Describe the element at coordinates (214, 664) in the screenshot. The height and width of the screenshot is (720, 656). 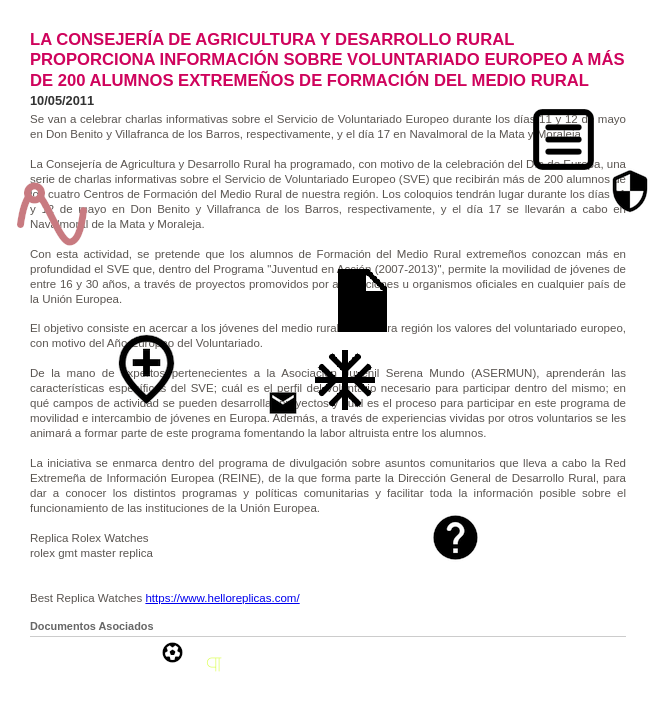
I see `toggle paragraph formatting options` at that location.